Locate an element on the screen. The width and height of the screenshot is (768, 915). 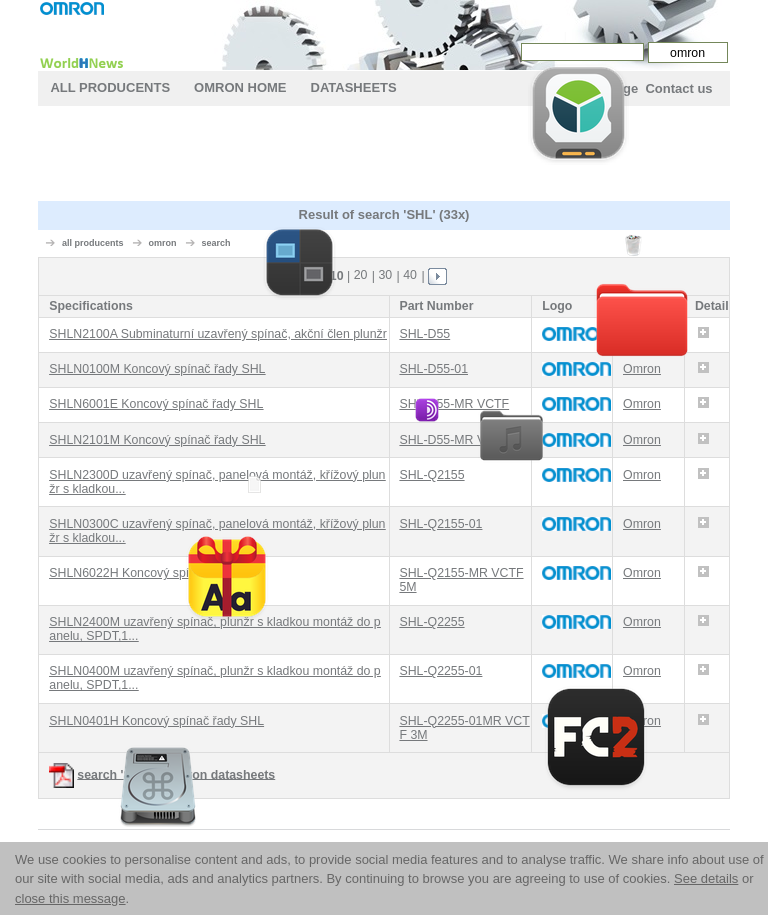
access the root system drive is located at coordinates (158, 786).